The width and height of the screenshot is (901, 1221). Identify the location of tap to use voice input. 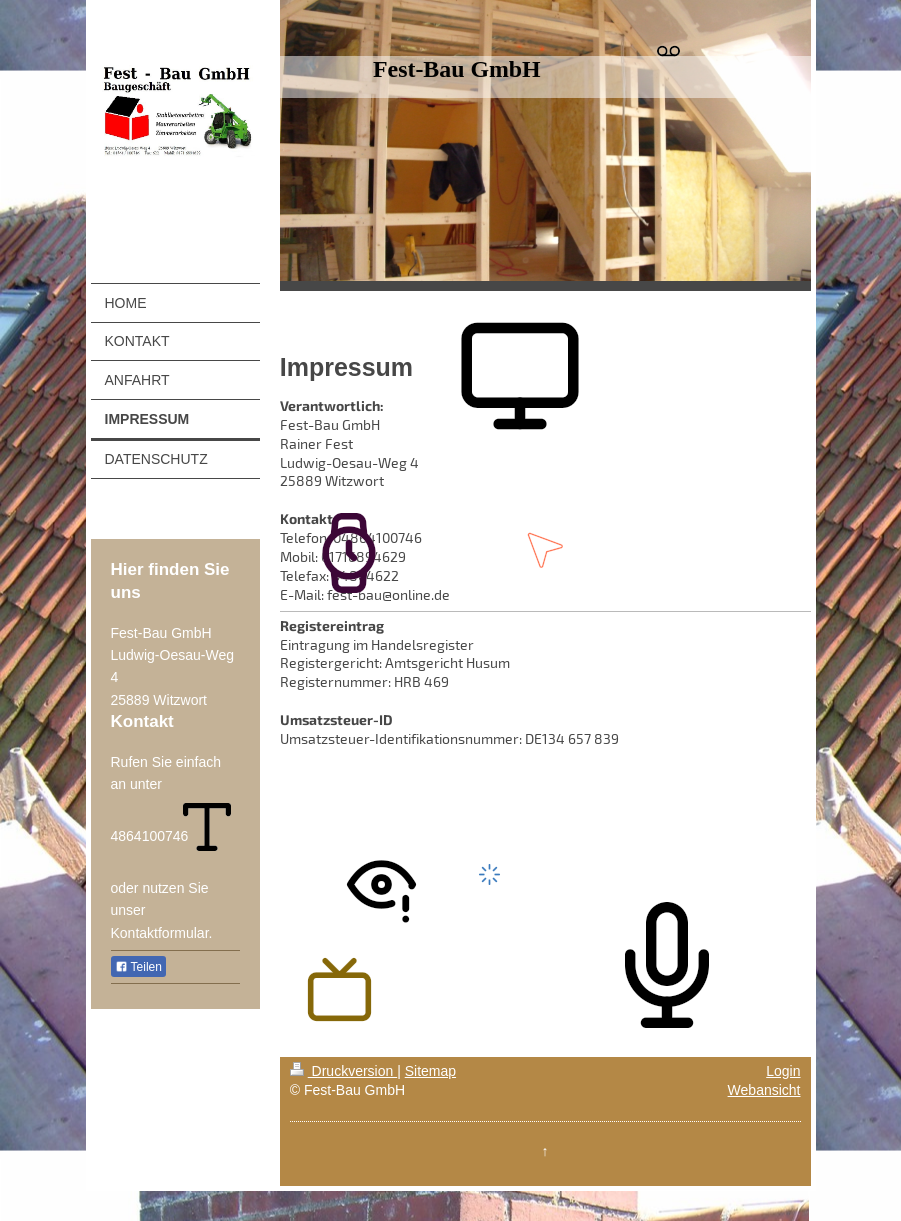
(667, 965).